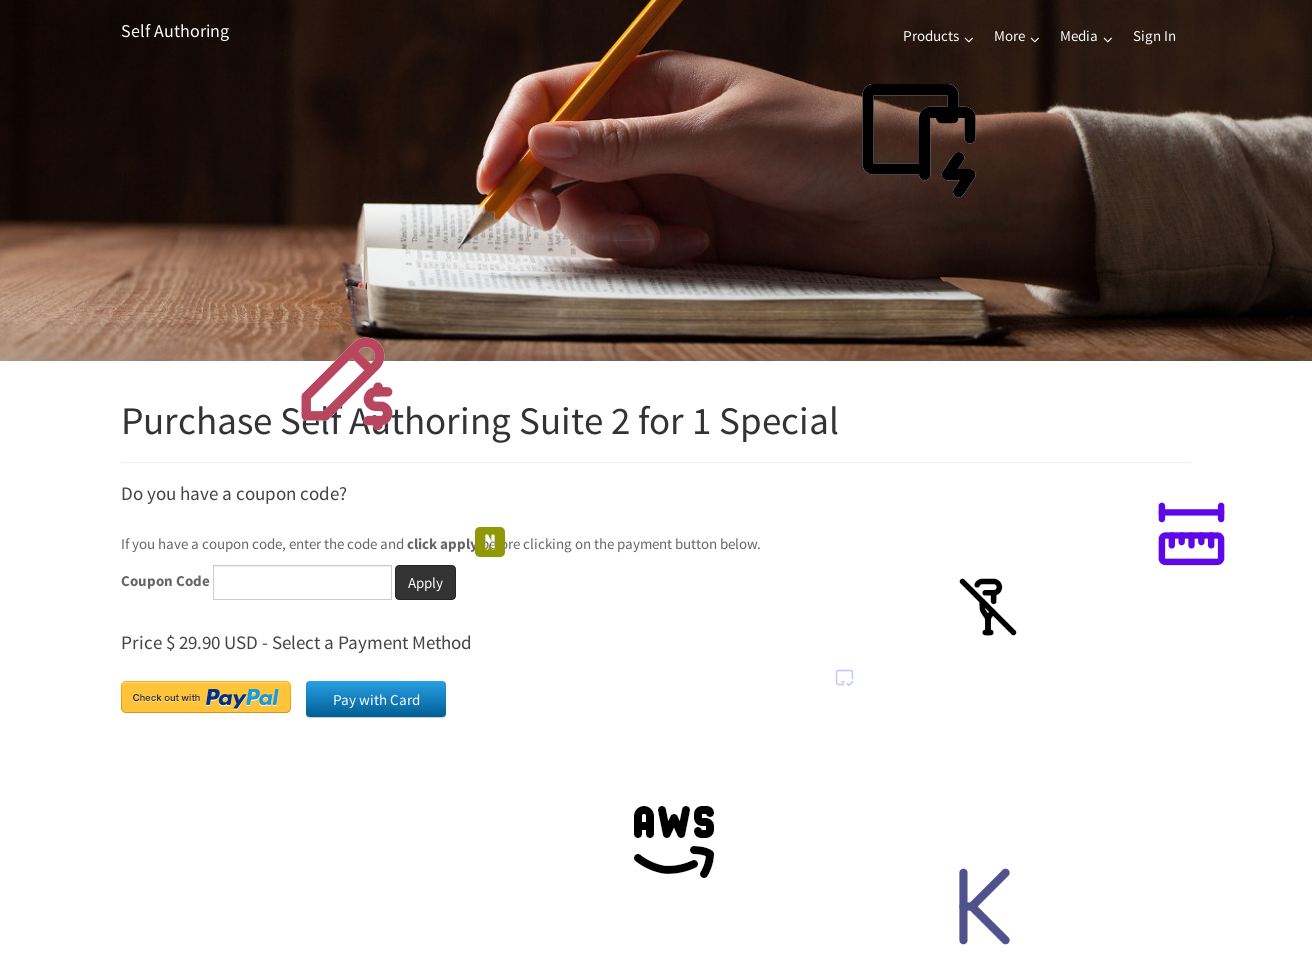 The width and height of the screenshot is (1312, 958). Describe the element at coordinates (984, 906) in the screenshot. I see `alphabetical sorting or navigation shortcut for letter K` at that location.